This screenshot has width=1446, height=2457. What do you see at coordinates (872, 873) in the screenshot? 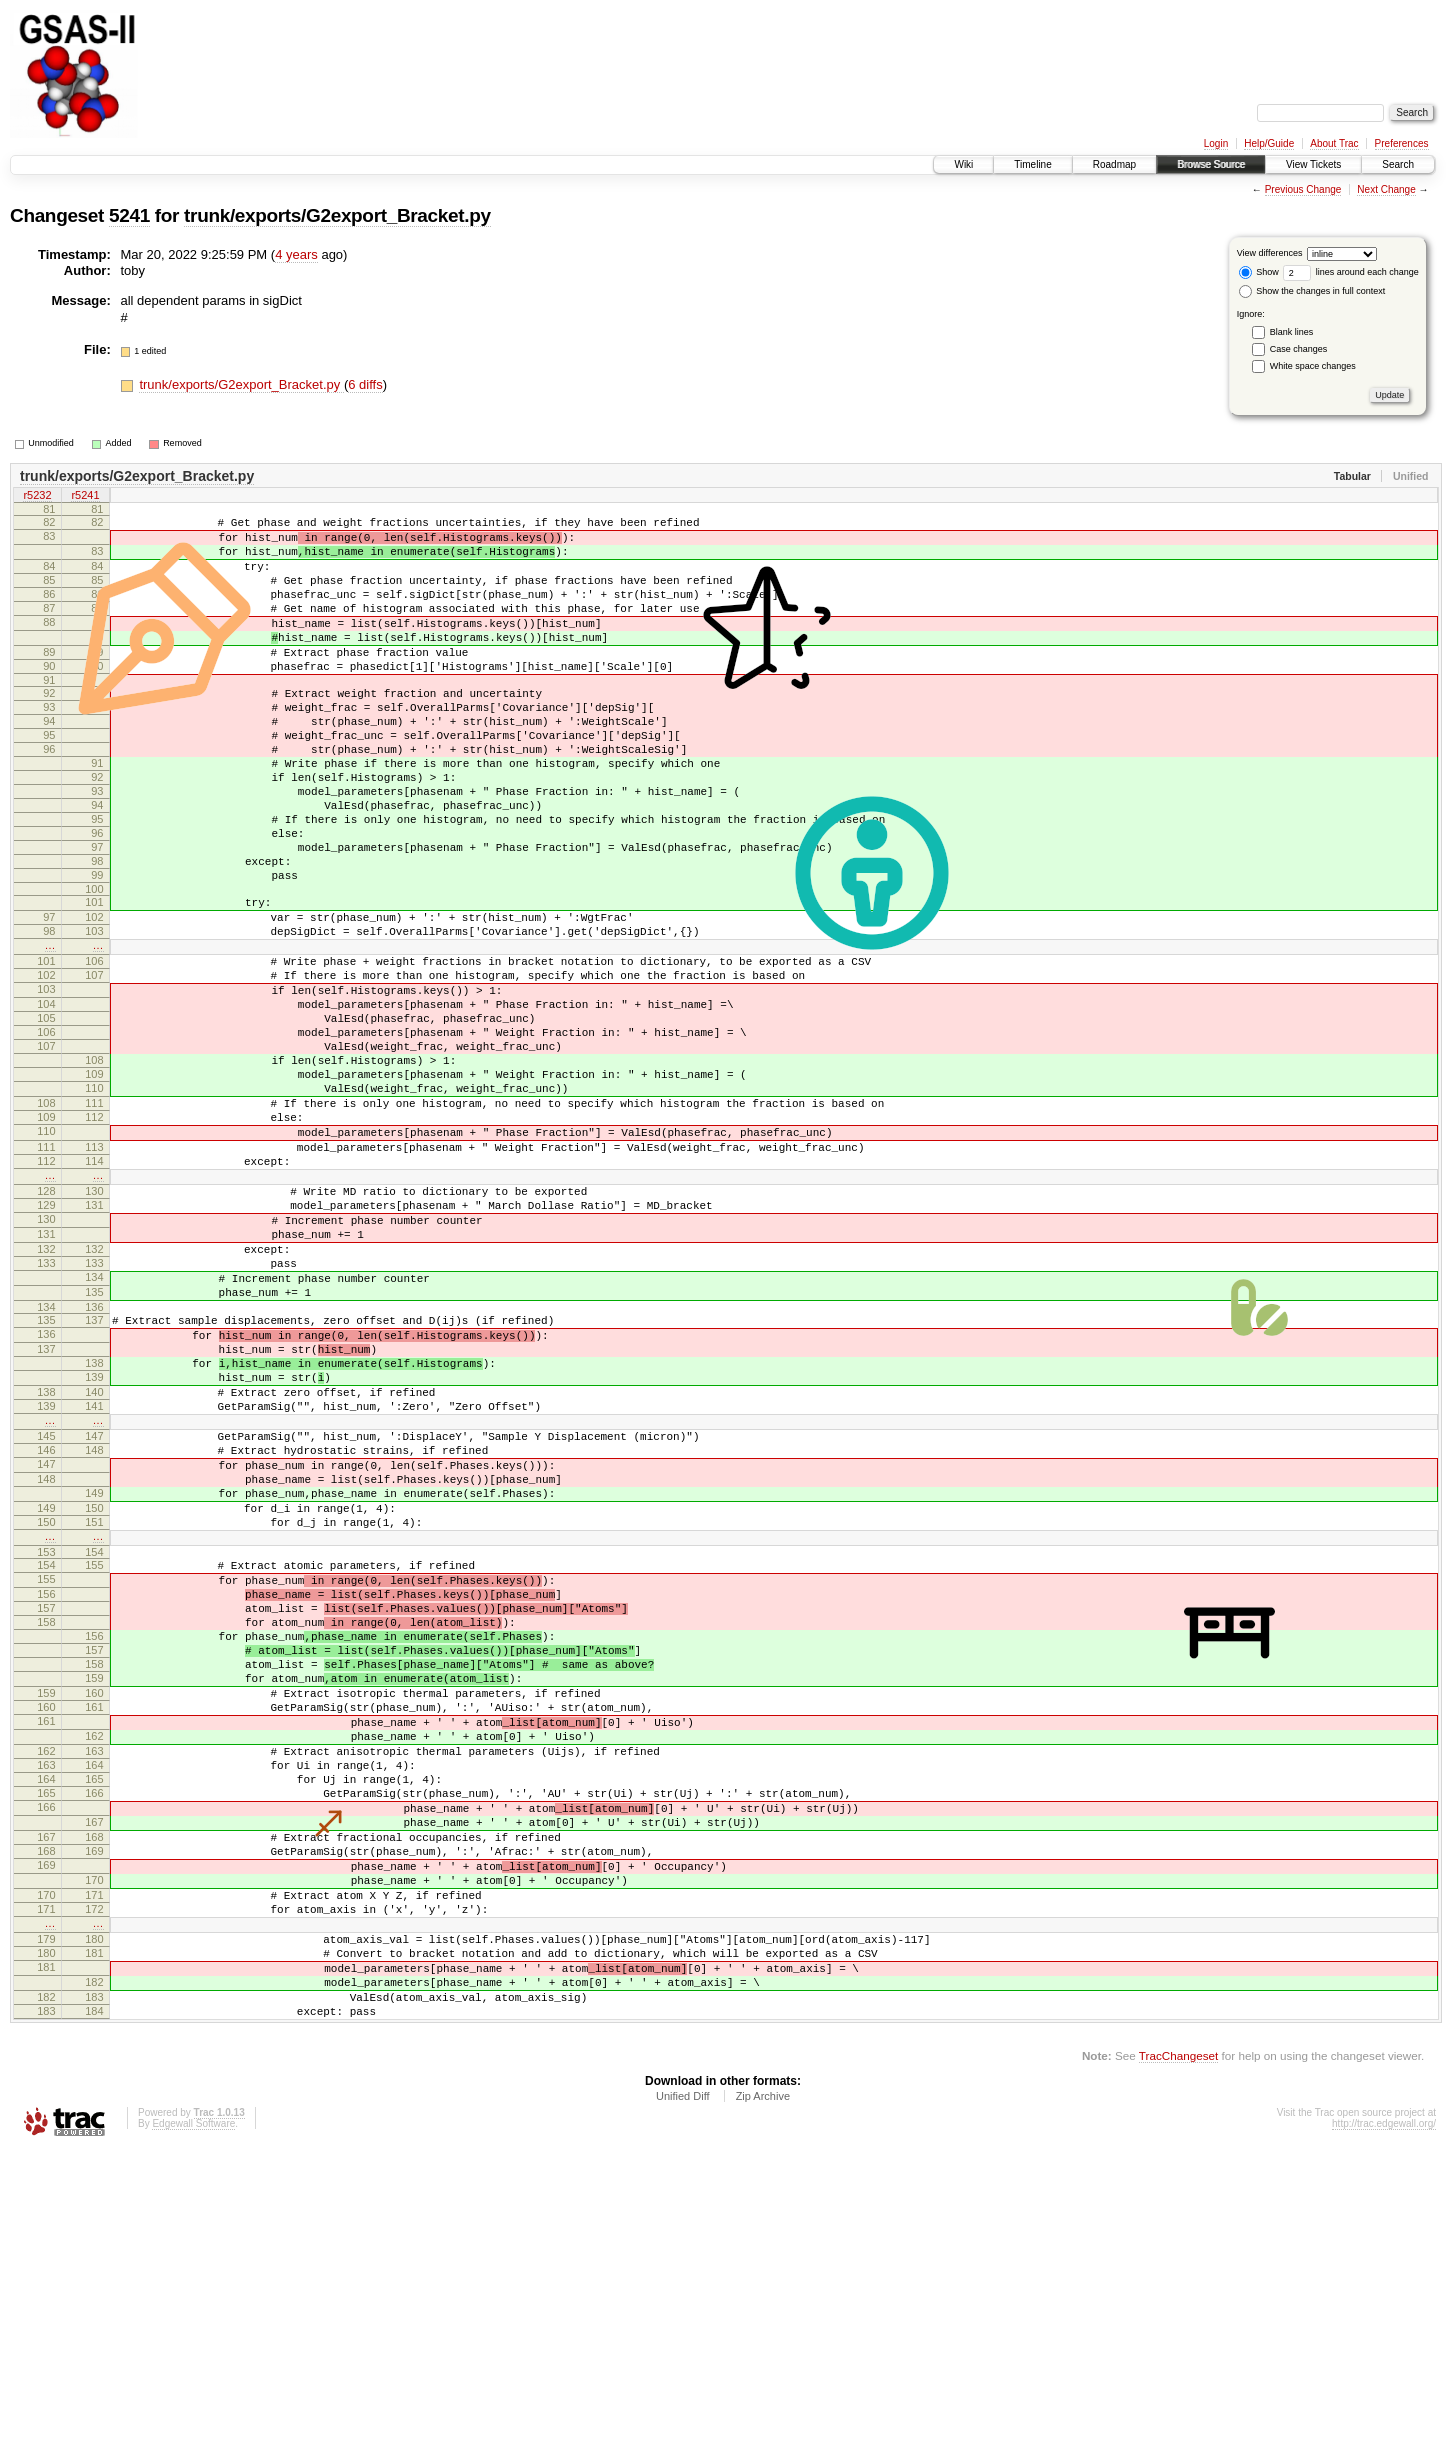
I see `indicates creative commons attribution license required` at bounding box center [872, 873].